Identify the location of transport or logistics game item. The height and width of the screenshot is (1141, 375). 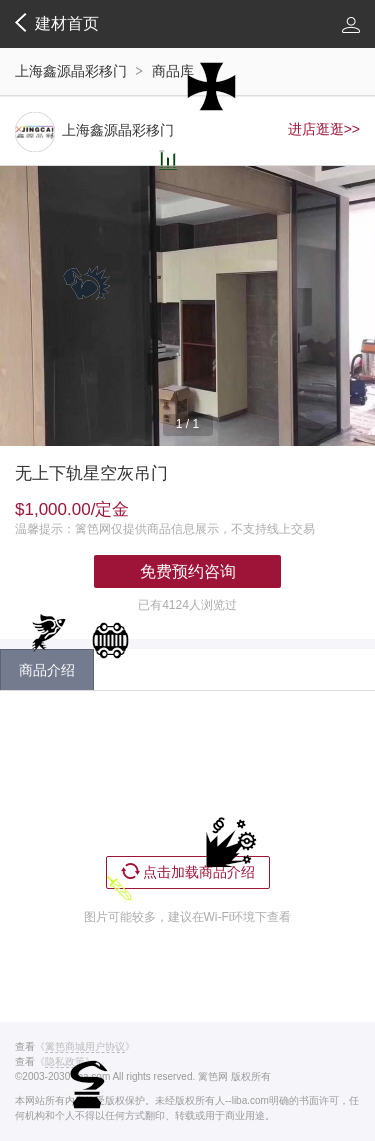
(110, 640).